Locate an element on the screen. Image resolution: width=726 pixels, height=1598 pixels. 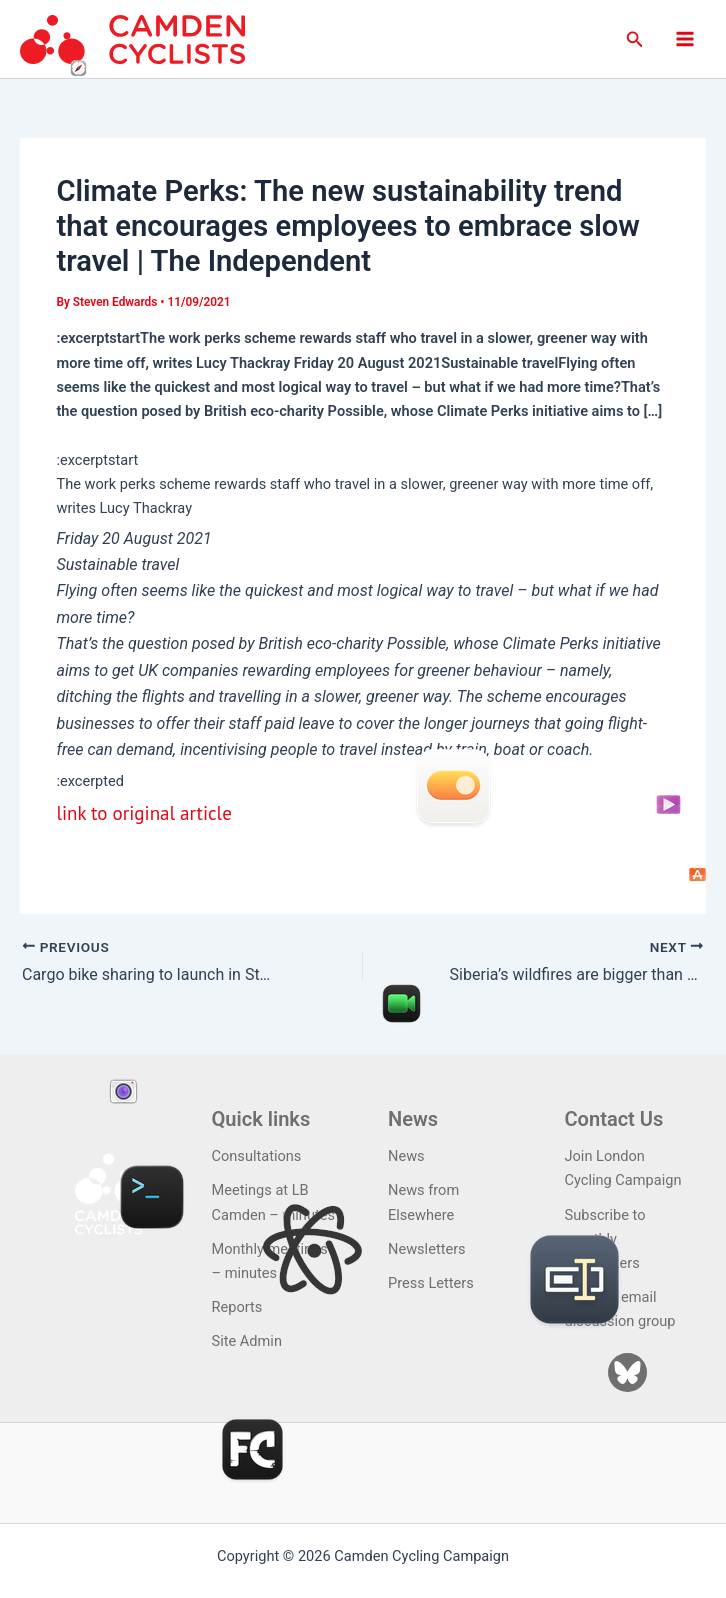
launch Far Cry game is located at coordinates (252, 1449).